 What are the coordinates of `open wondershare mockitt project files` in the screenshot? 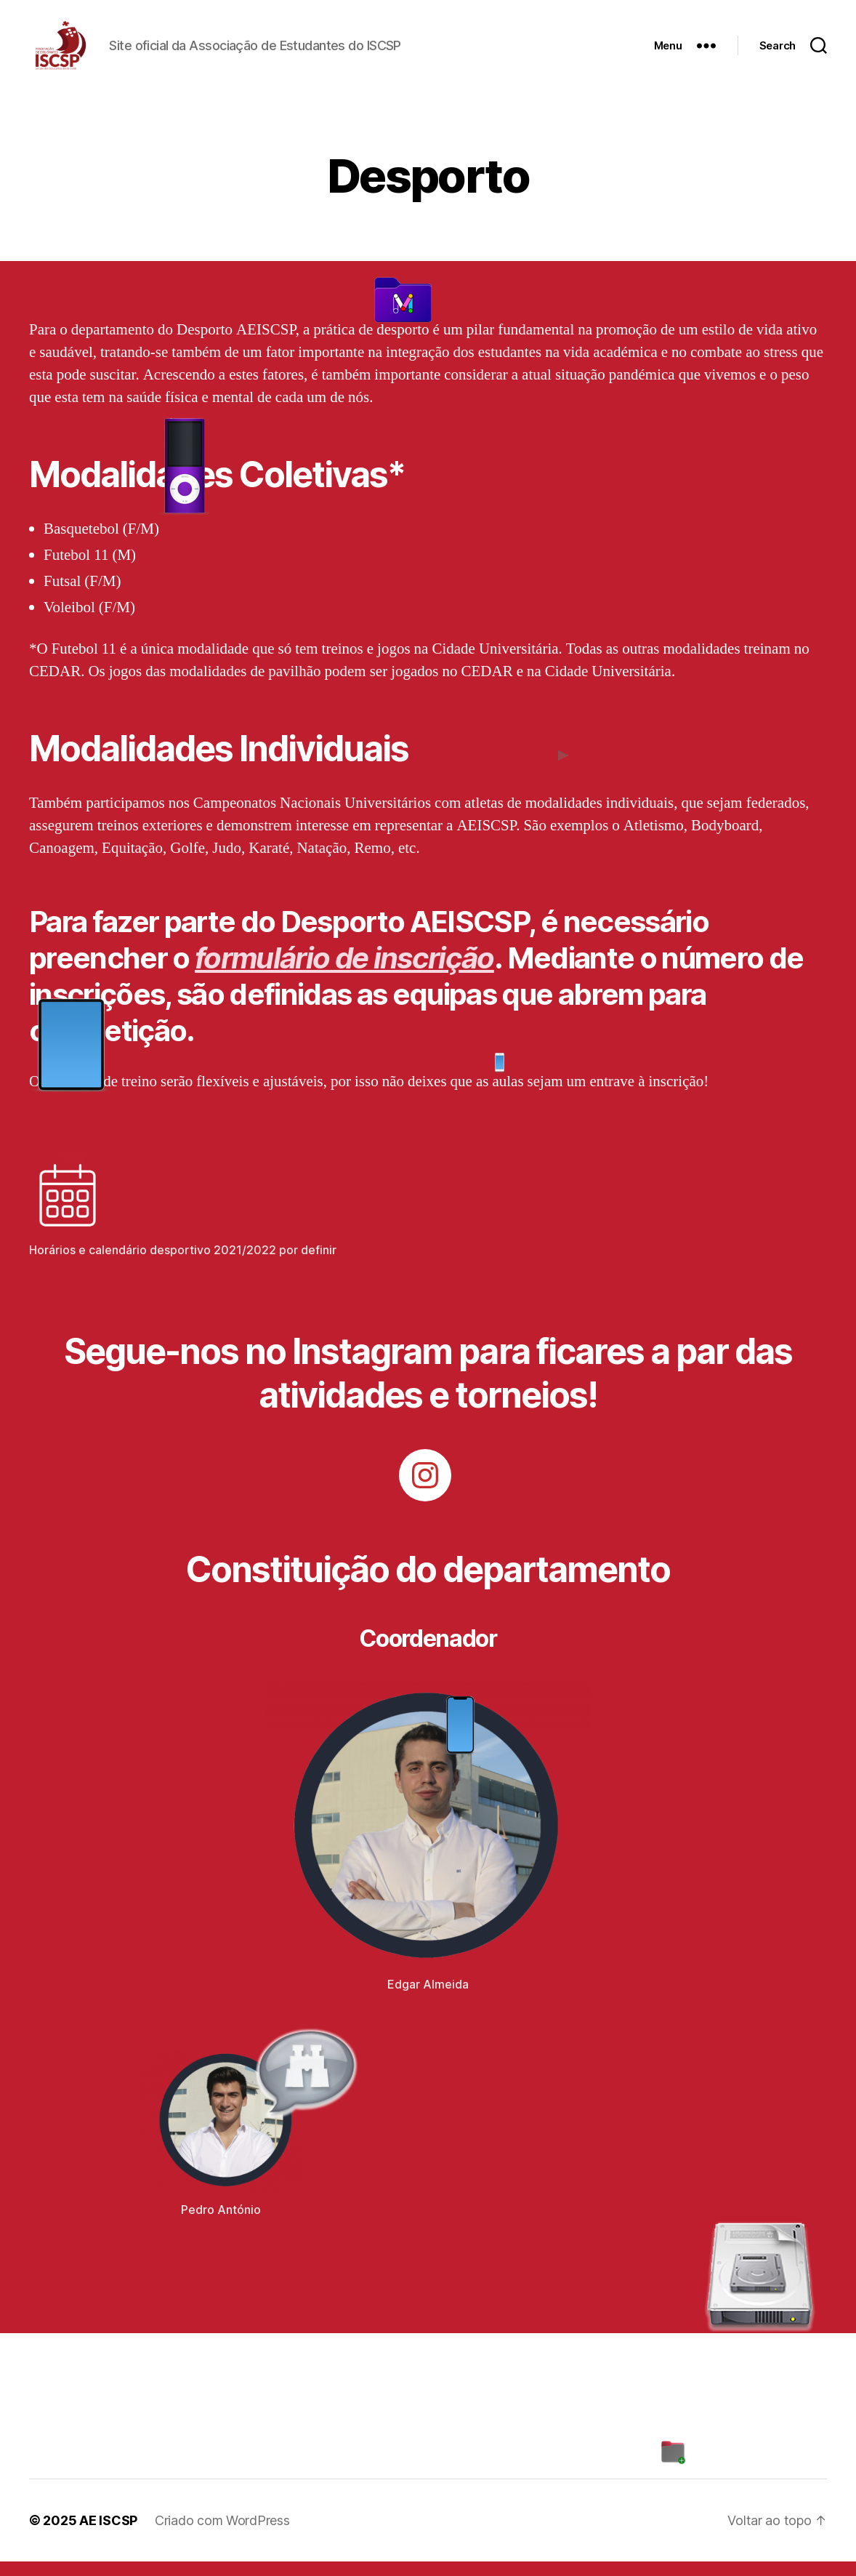 It's located at (403, 301).